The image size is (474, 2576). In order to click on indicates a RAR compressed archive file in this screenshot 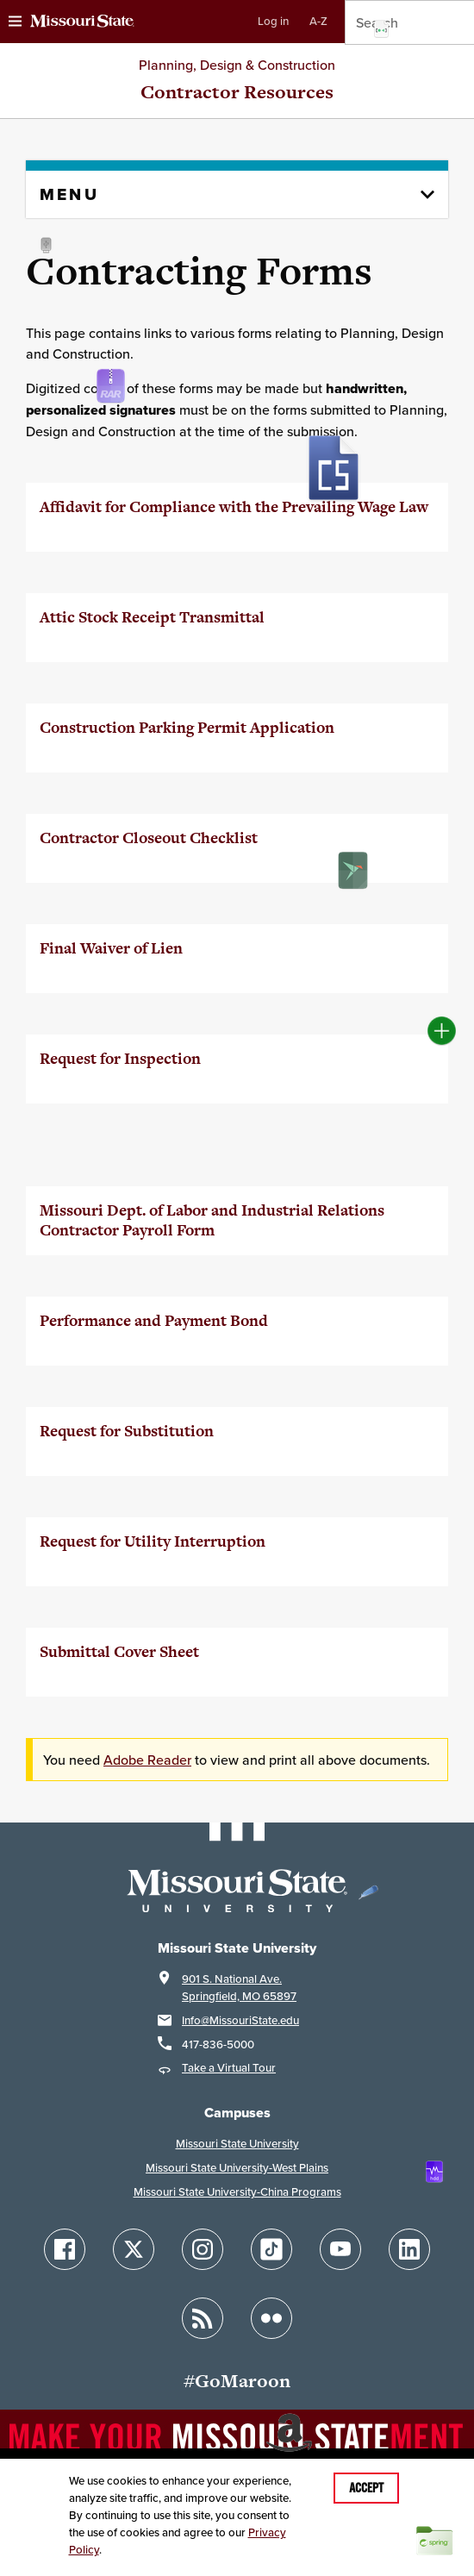, I will do `click(110, 385)`.